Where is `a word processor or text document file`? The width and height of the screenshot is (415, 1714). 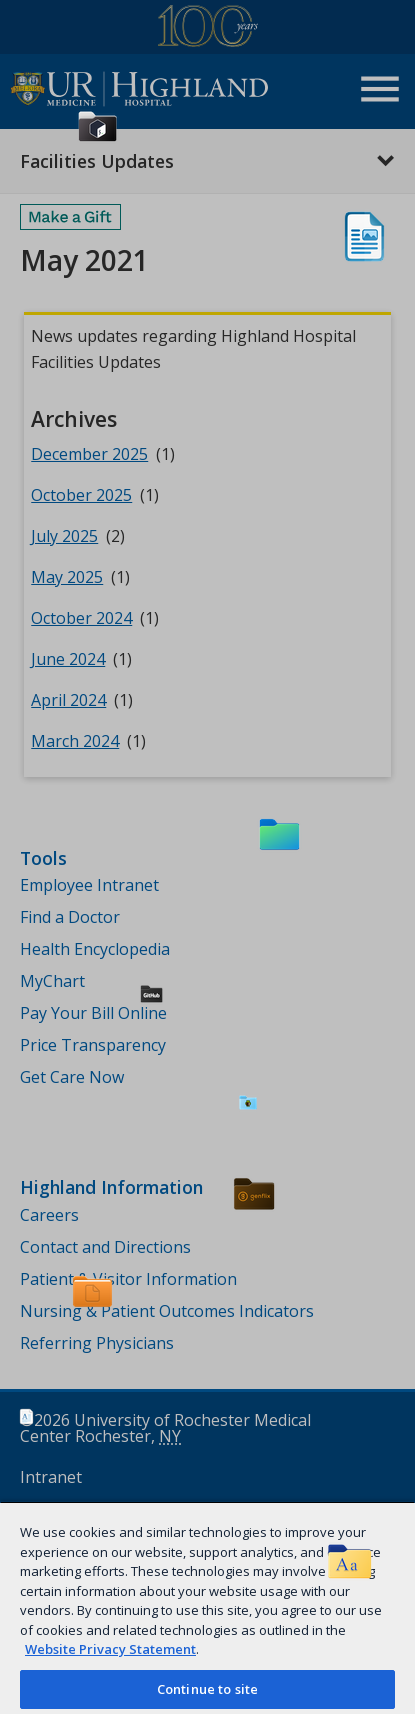
a word processor or text document file is located at coordinates (26, 1416).